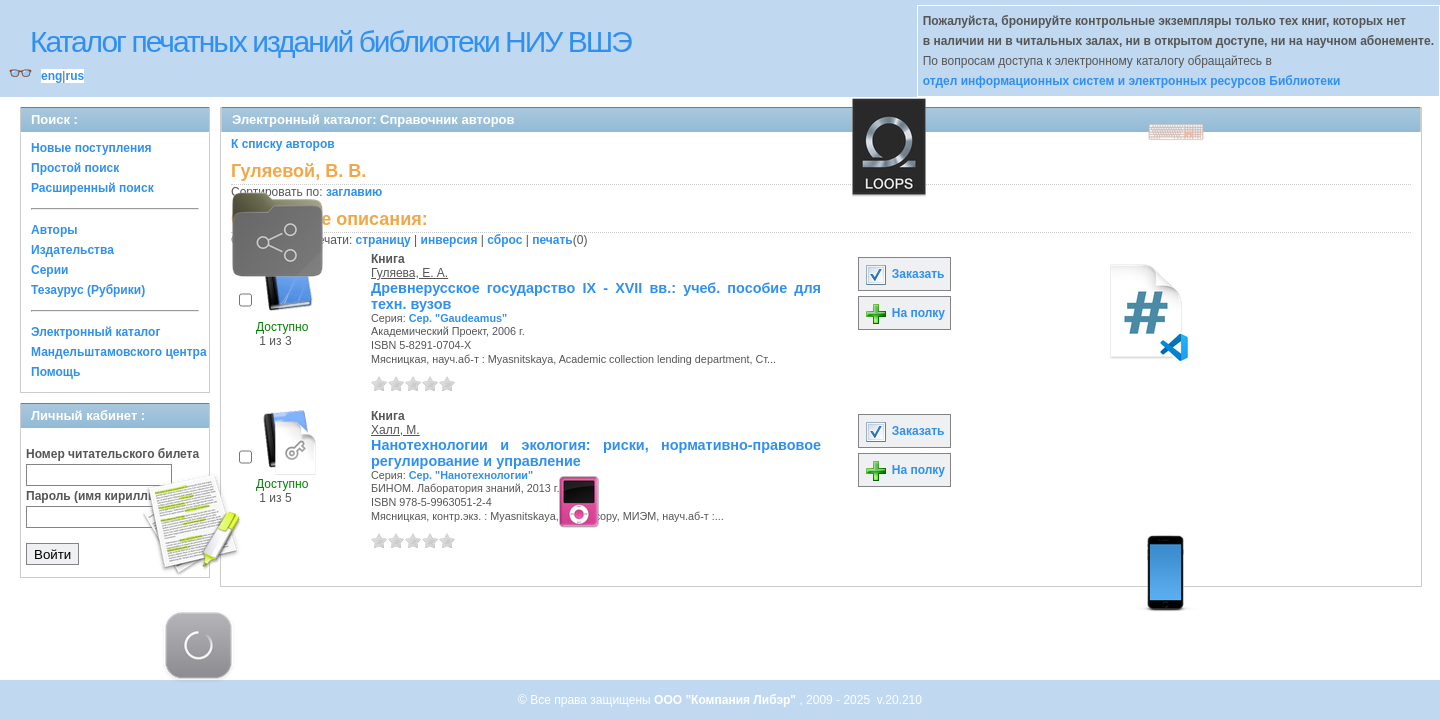  Describe the element at coordinates (889, 149) in the screenshot. I see `manage Apple Loops storage in GarageBand` at that location.